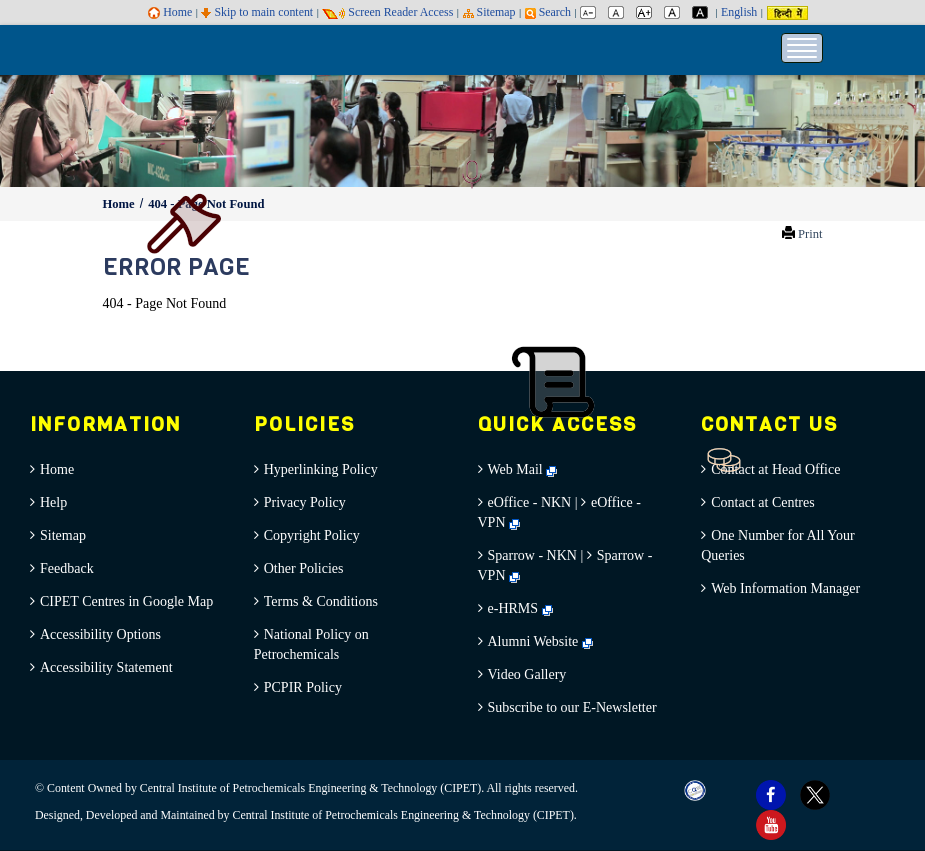 This screenshot has height=851, width=925. Describe the element at coordinates (556, 382) in the screenshot. I see `view terms and conditions or legal document` at that location.